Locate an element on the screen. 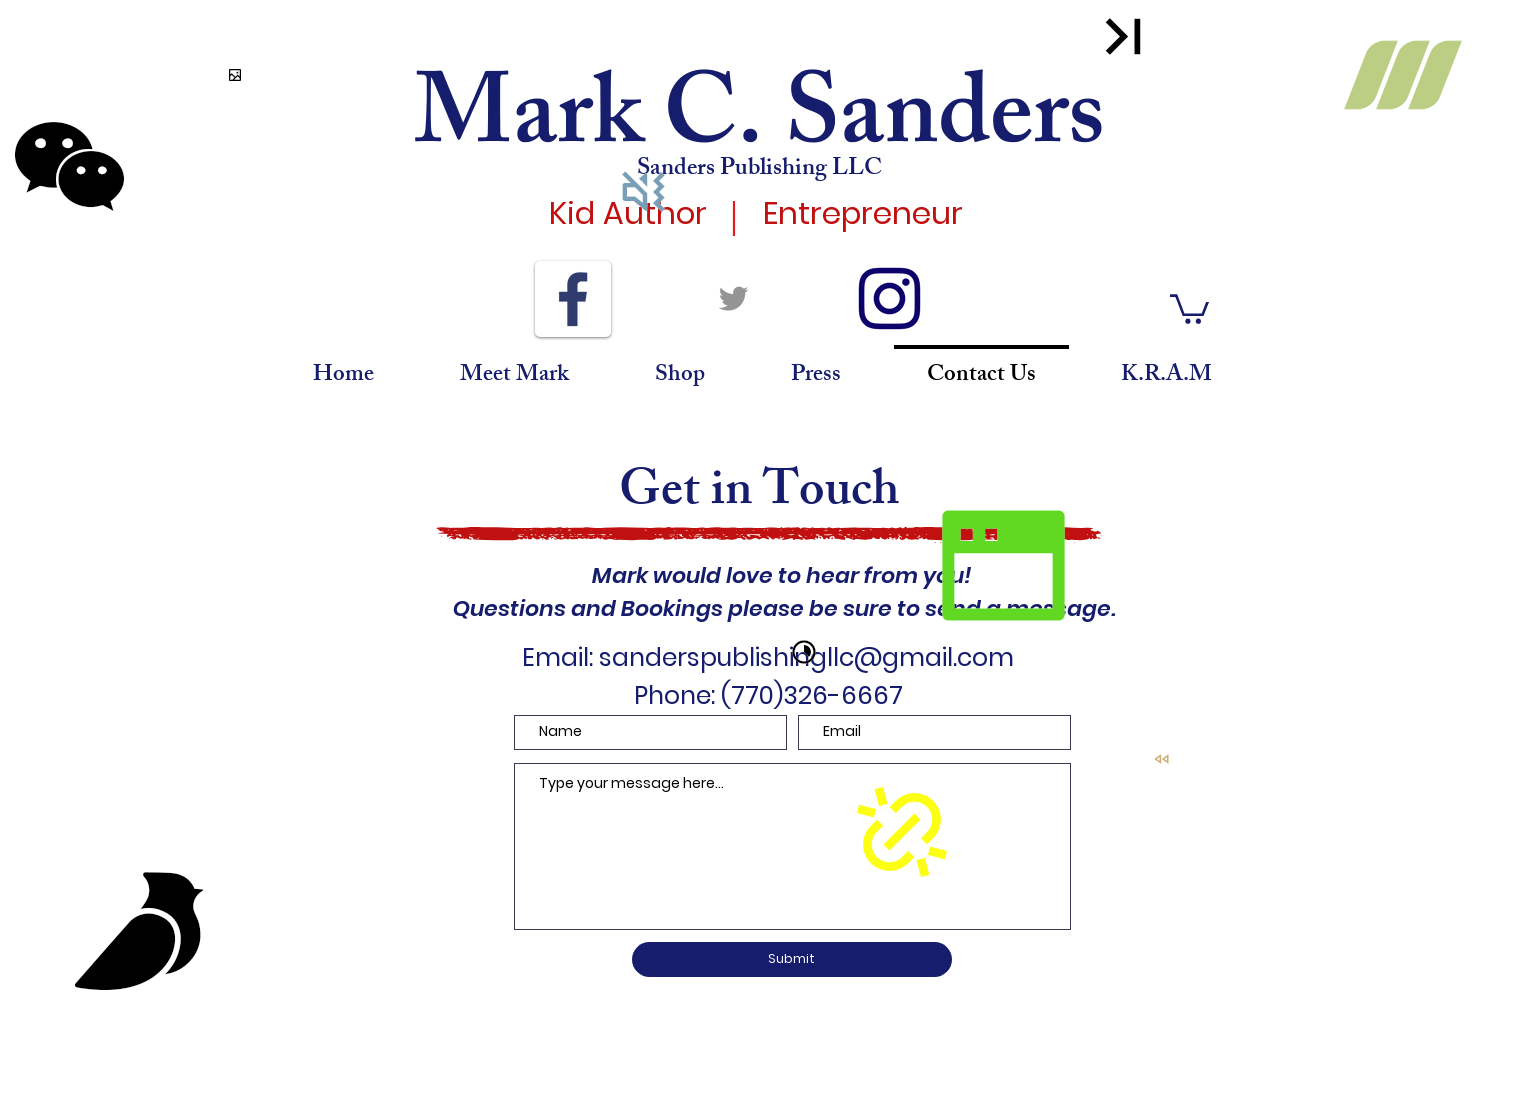 This screenshot has height=1114, width=1519. open WeChat messaging app is located at coordinates (69, 166).